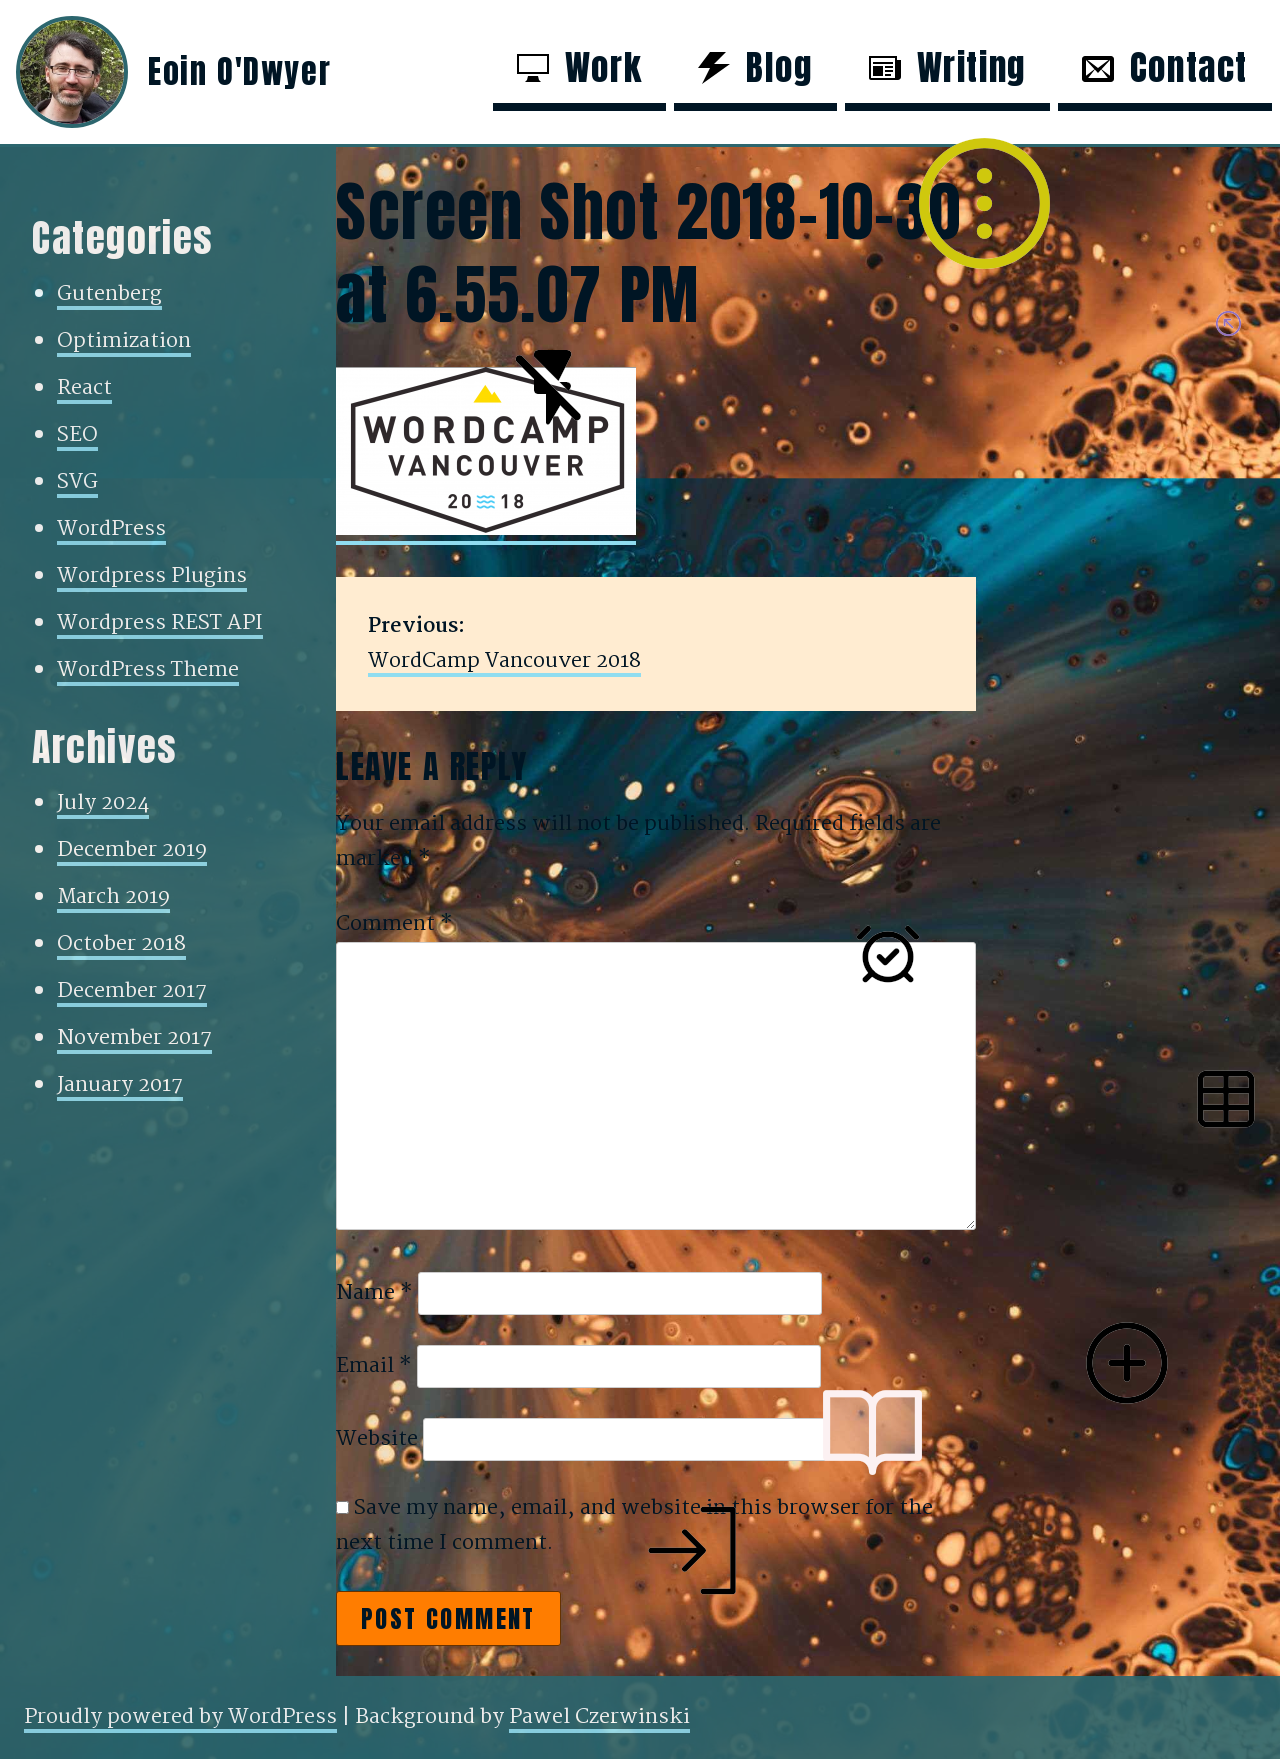  What do you see at coordinates (984, 203) in the screenshot?
I see `open more options menu` at bounding box center [984, 203].